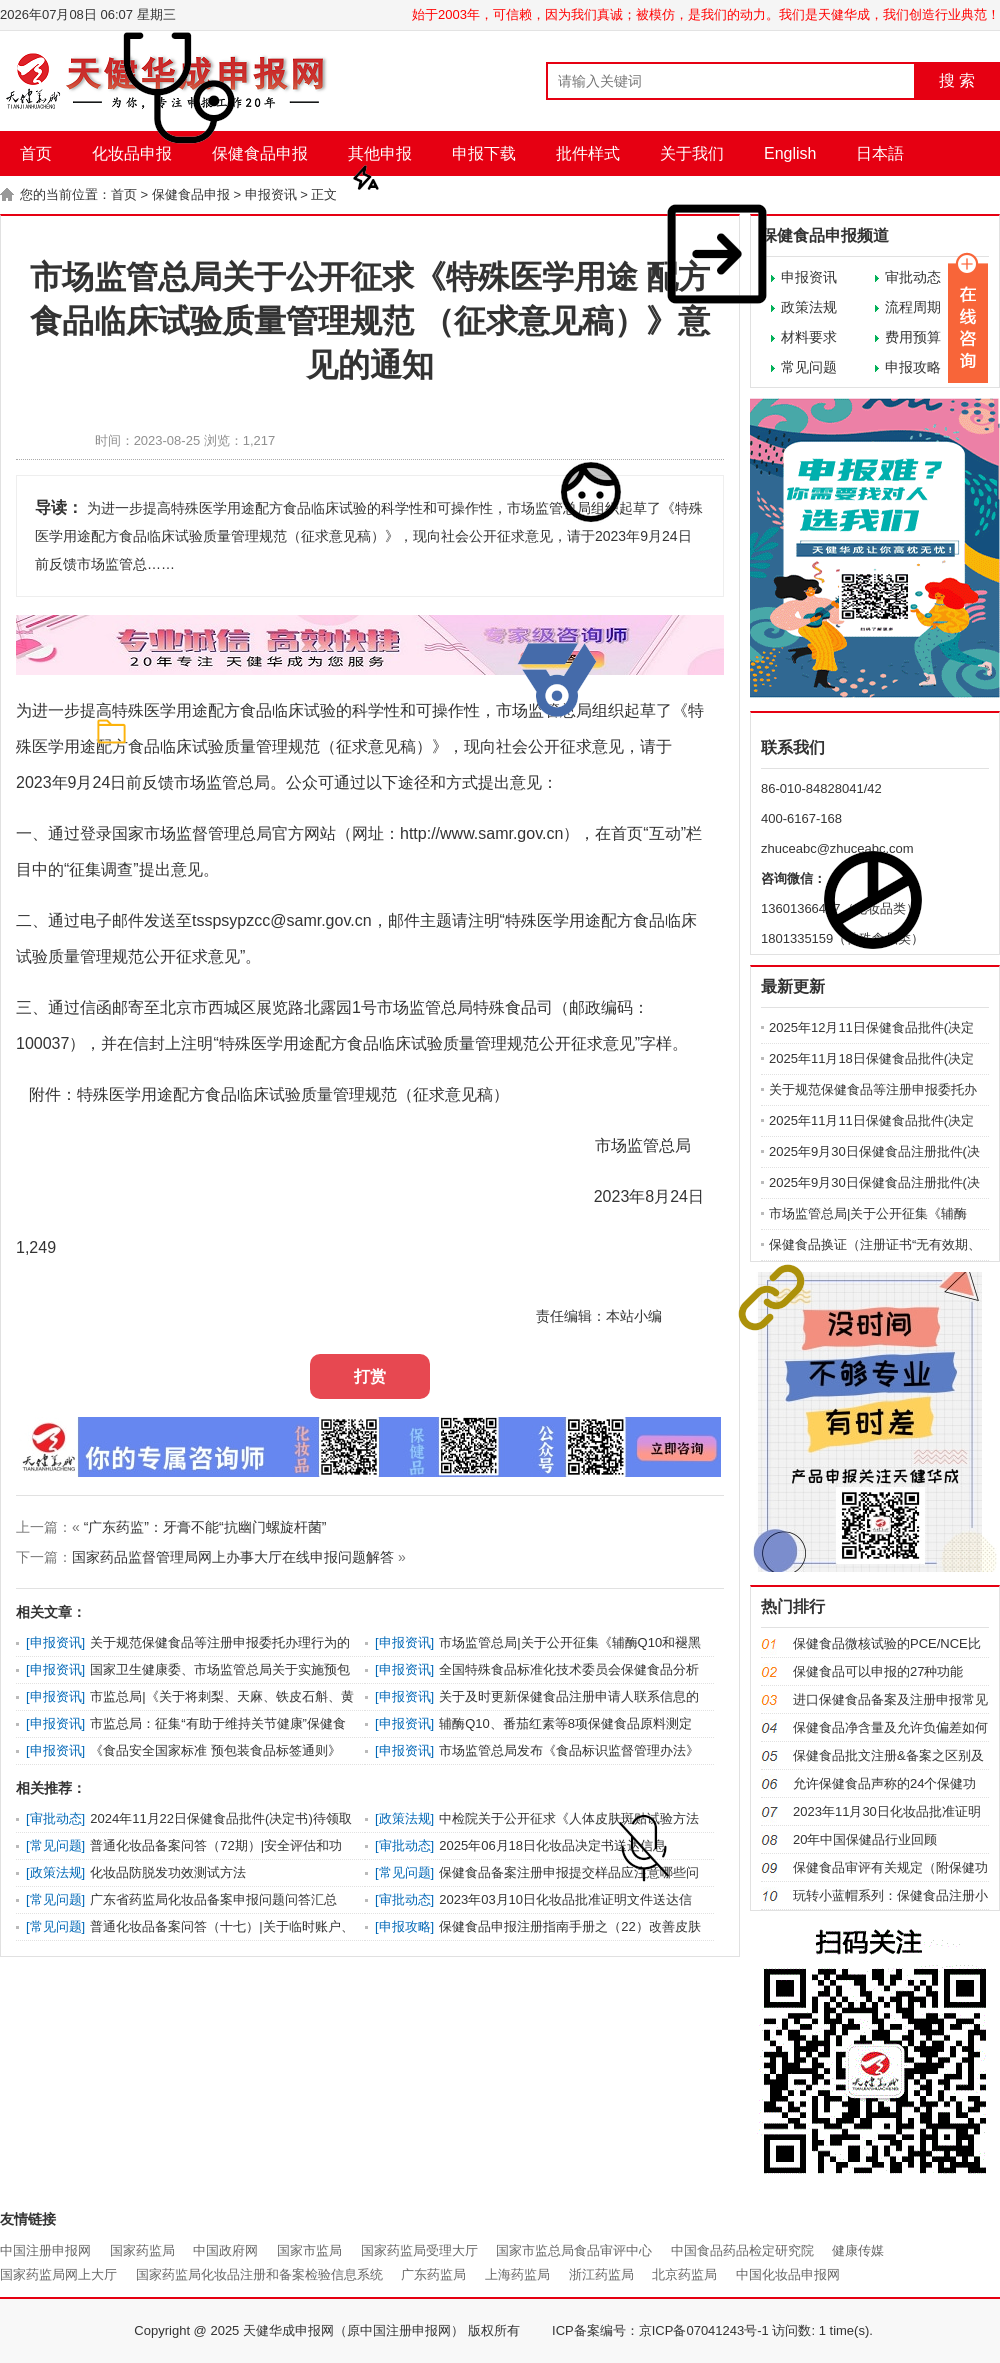 This screenshot has width=1000, height=2363. I want to click on navigate to the next page or section, so click(717, 254).